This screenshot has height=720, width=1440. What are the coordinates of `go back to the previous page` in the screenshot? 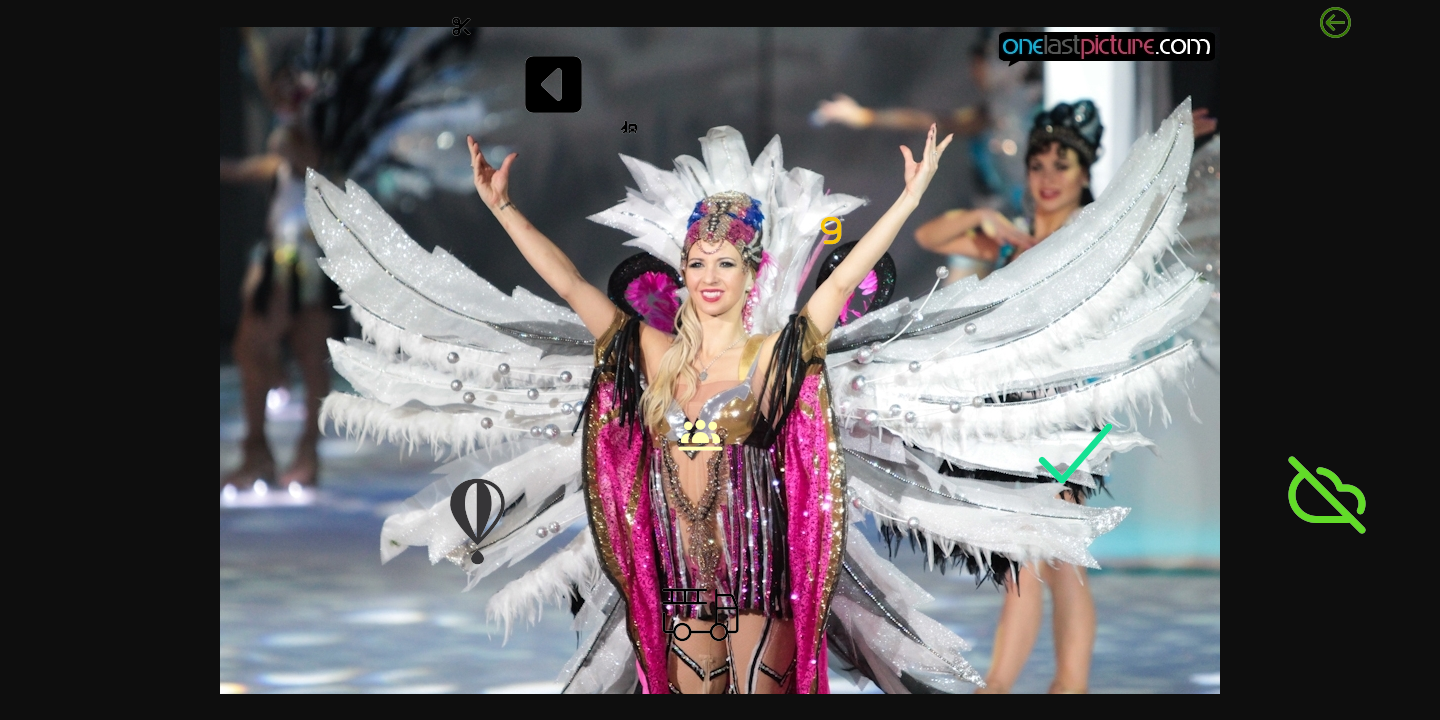 It's located at (1335, 22).